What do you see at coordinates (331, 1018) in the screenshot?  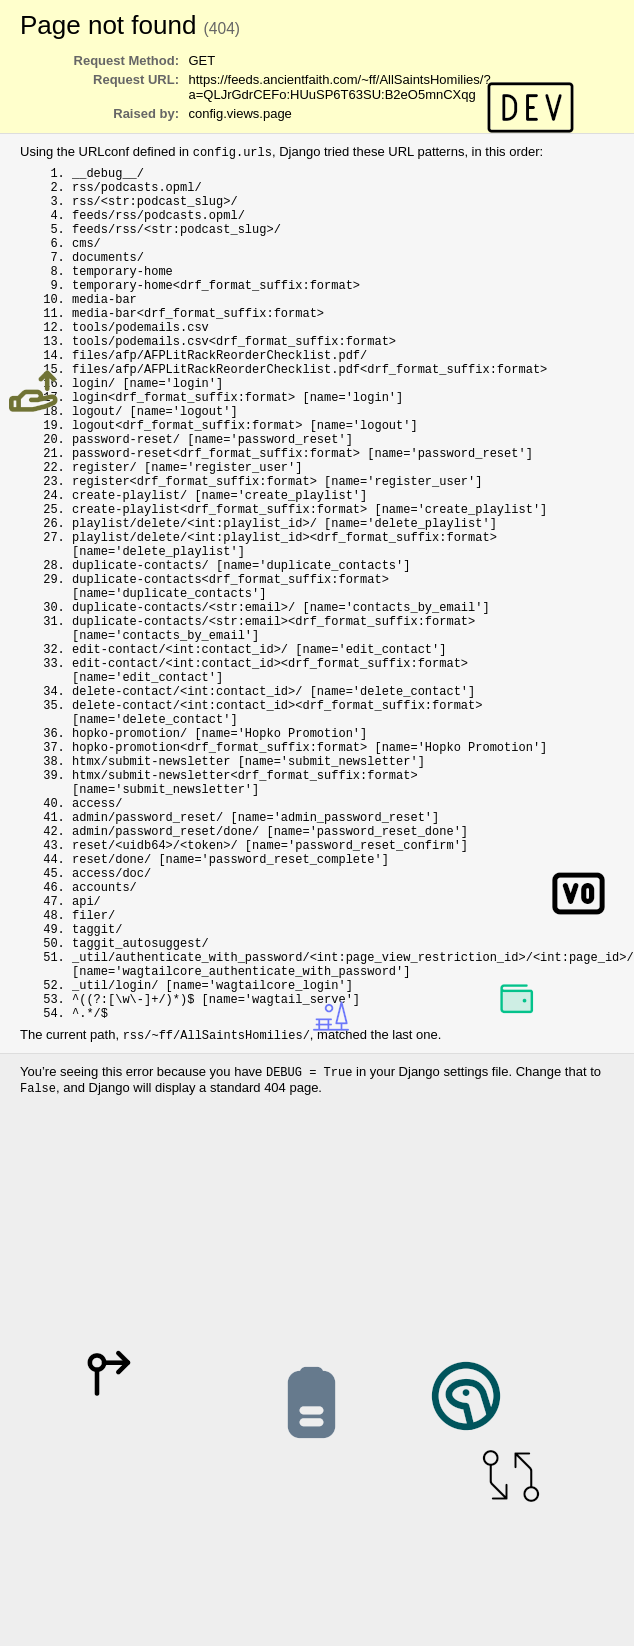 I see `view nearby parks` at bounding box center [331, 1018].